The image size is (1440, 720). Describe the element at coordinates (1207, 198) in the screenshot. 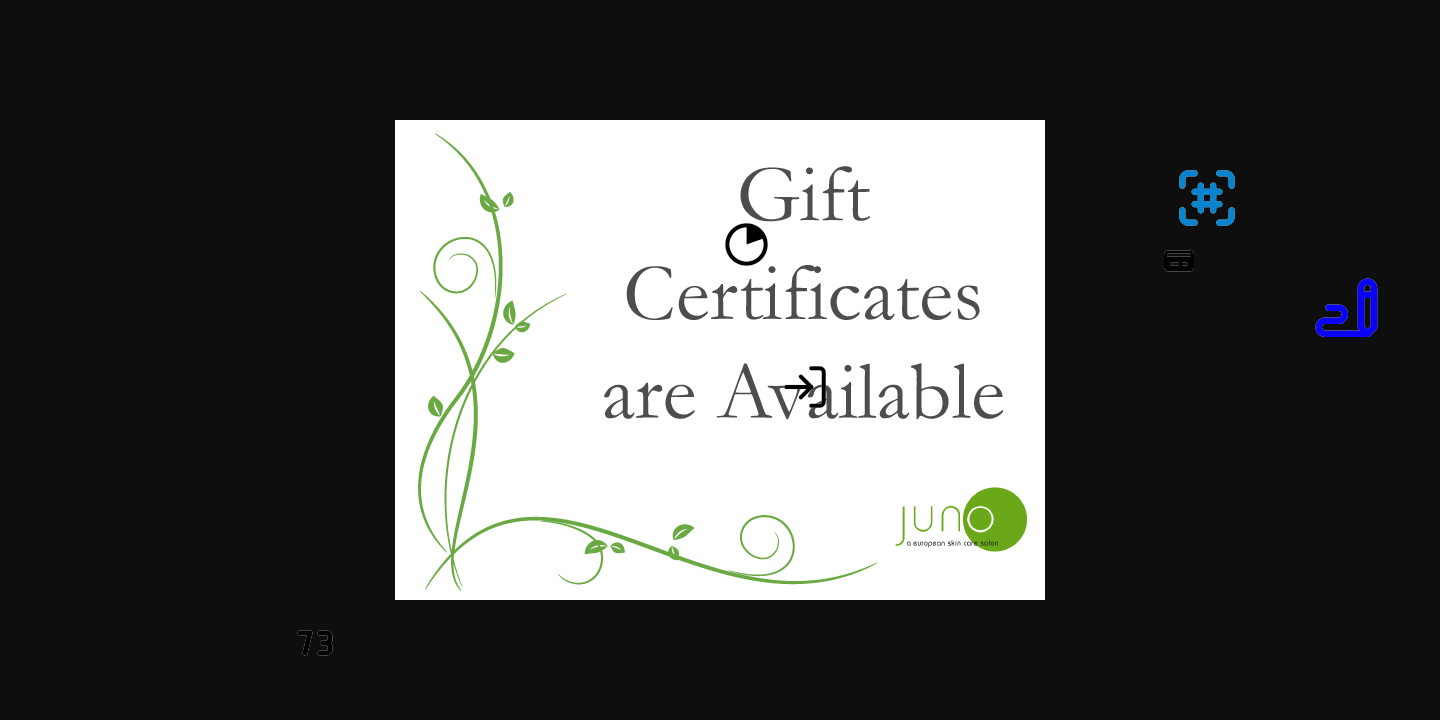

I see `scan a QR code or barcode` at that location.